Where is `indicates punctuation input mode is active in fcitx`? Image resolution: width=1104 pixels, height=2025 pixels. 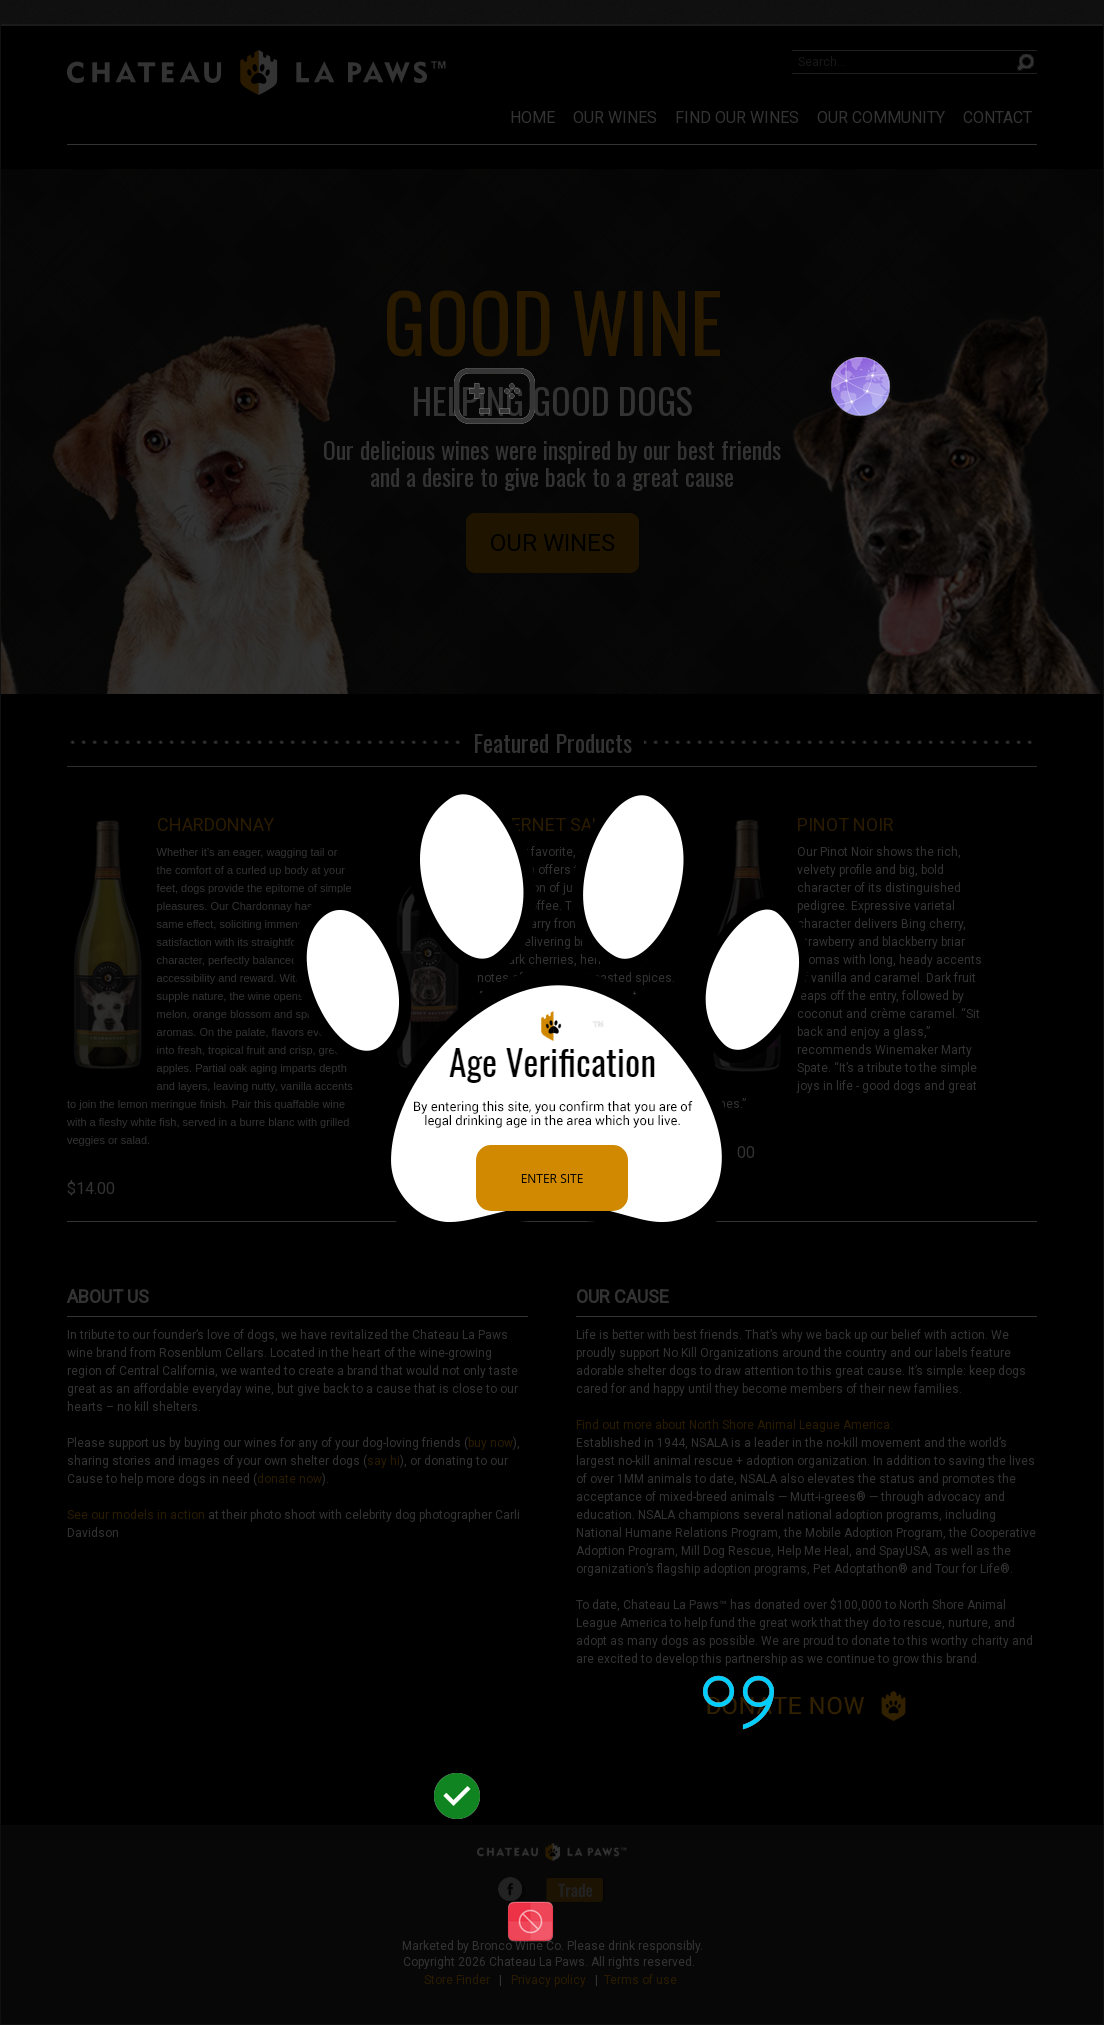
indicates punctuation input mode is active in fcitx is located at coordinates (738, 1702).